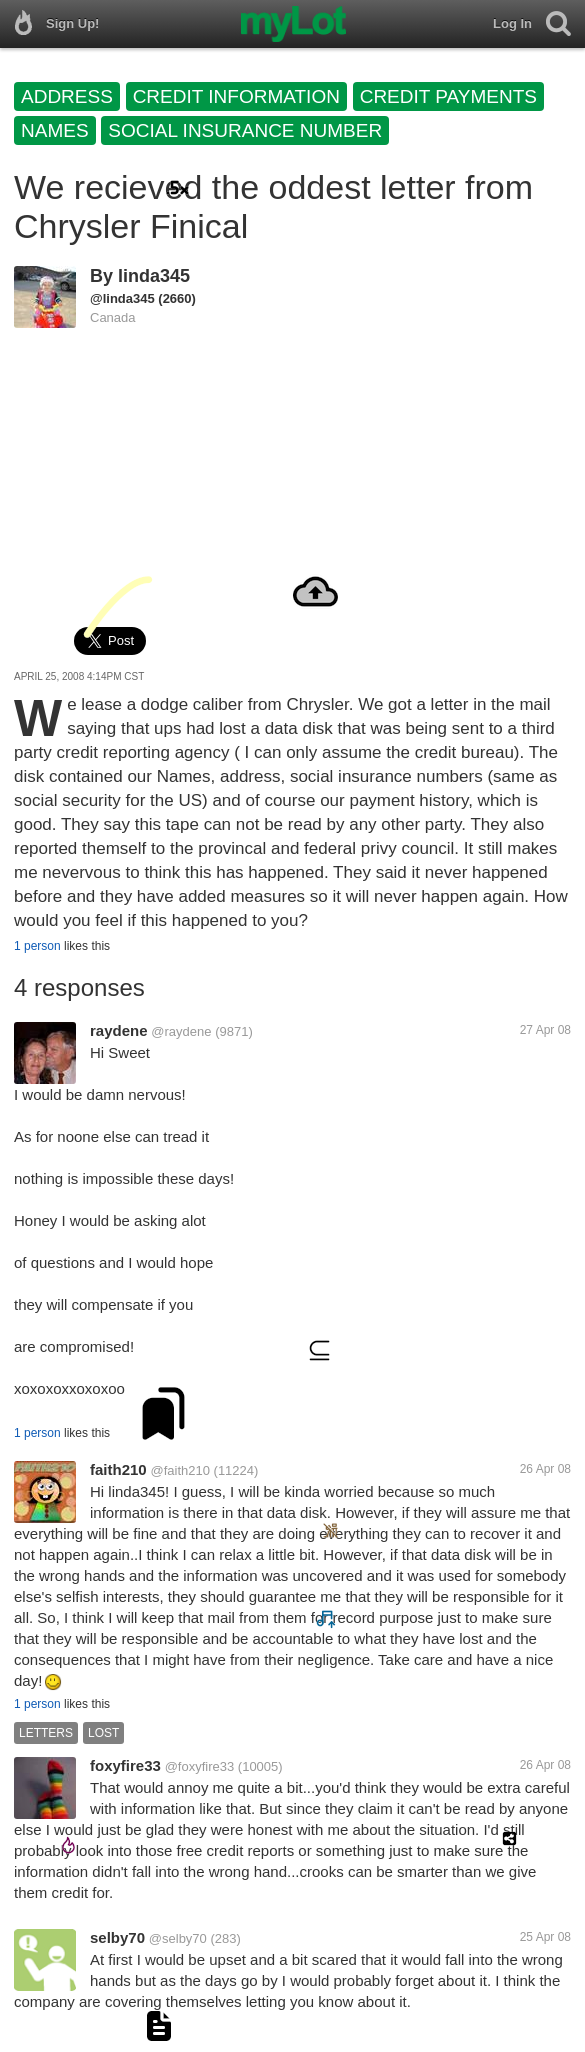  I want to click on share content to social media or other apps, so click(509, 1838).